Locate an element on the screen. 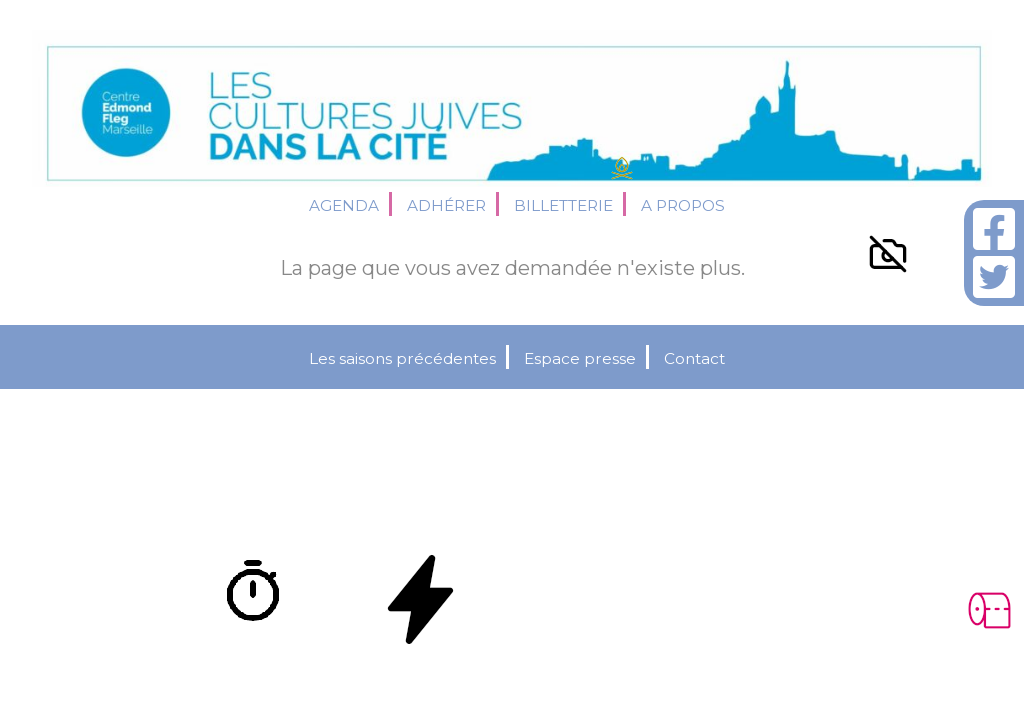 This screenshot has height=720, width=1024. camera is disabled or unavailable is located at coordinates (888, 254).